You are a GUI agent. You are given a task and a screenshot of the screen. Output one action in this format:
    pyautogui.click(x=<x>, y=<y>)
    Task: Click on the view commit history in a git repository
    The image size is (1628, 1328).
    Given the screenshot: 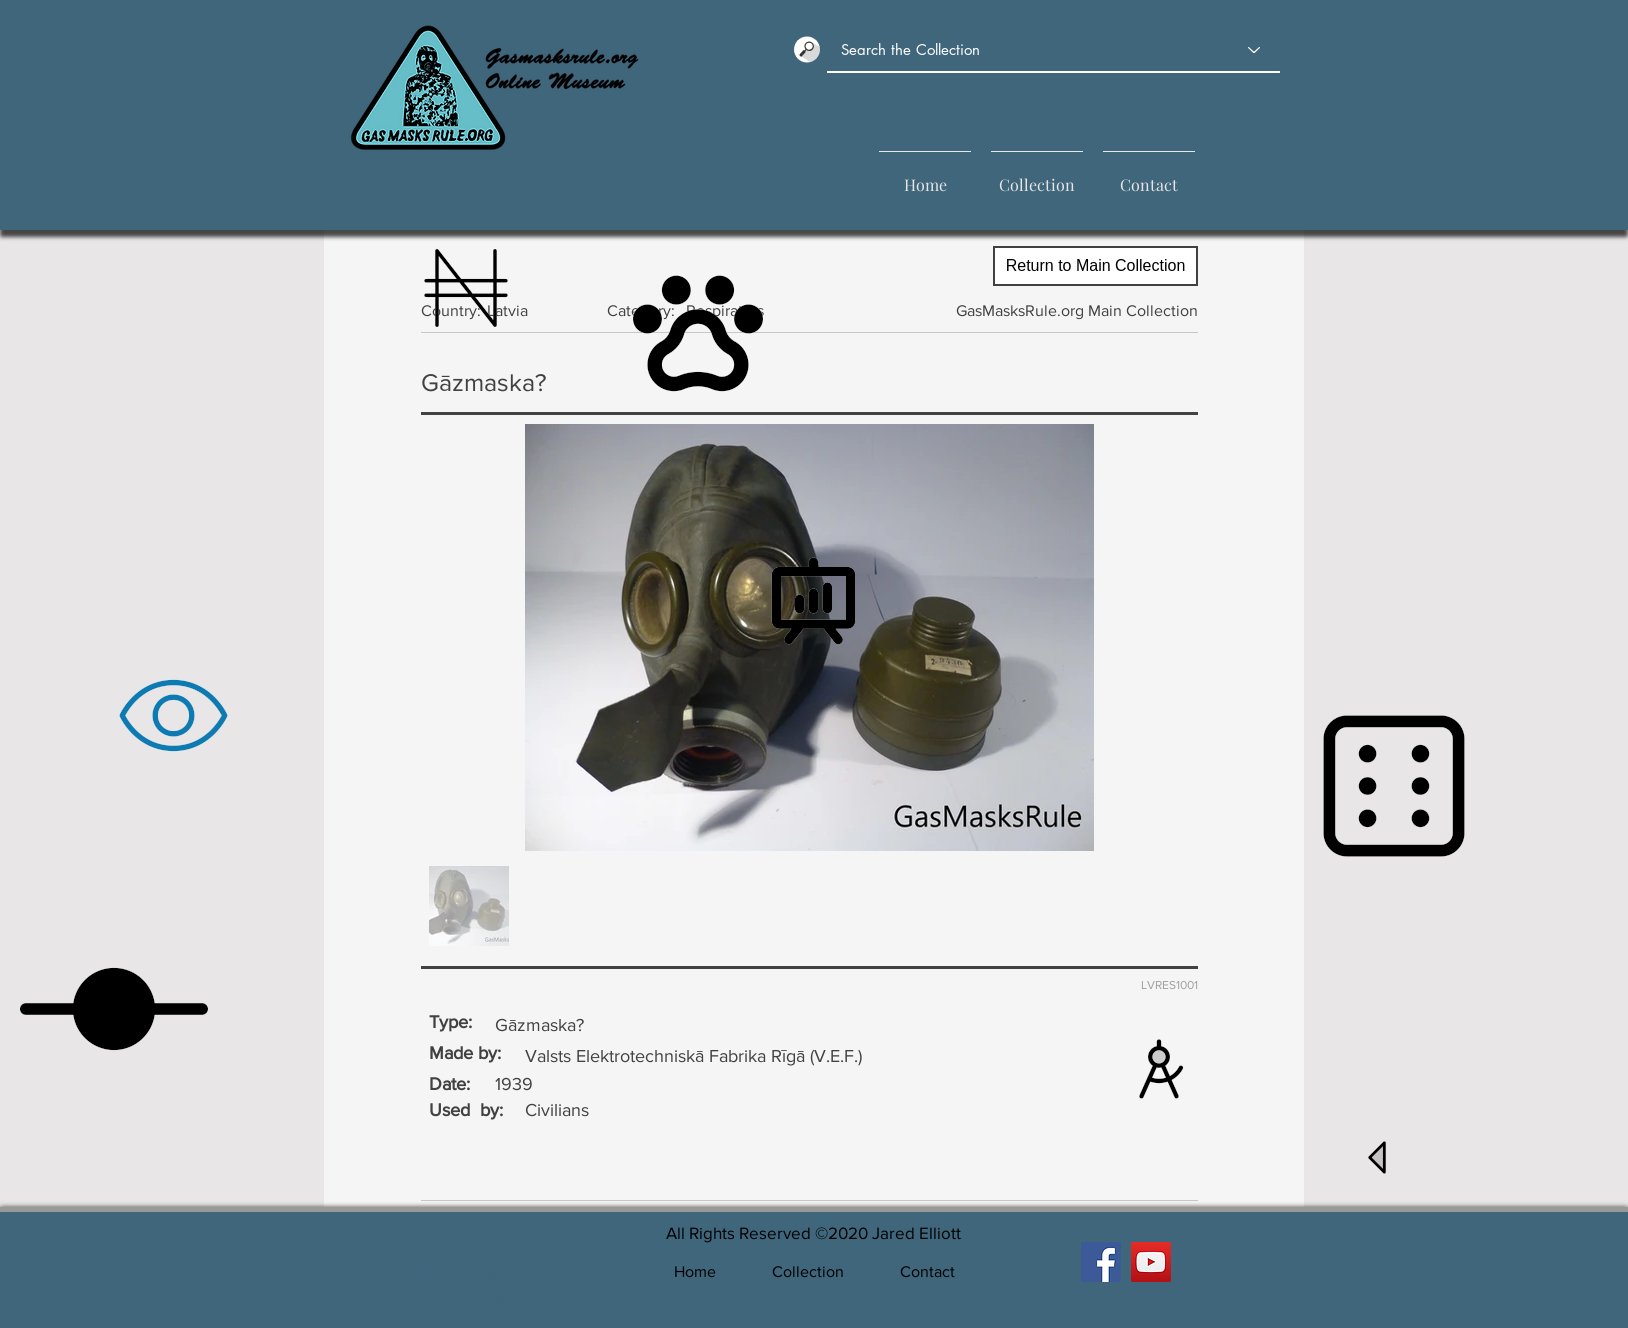 What is the action you would take?
    pyautogui.click(x=114, y=1009)
    